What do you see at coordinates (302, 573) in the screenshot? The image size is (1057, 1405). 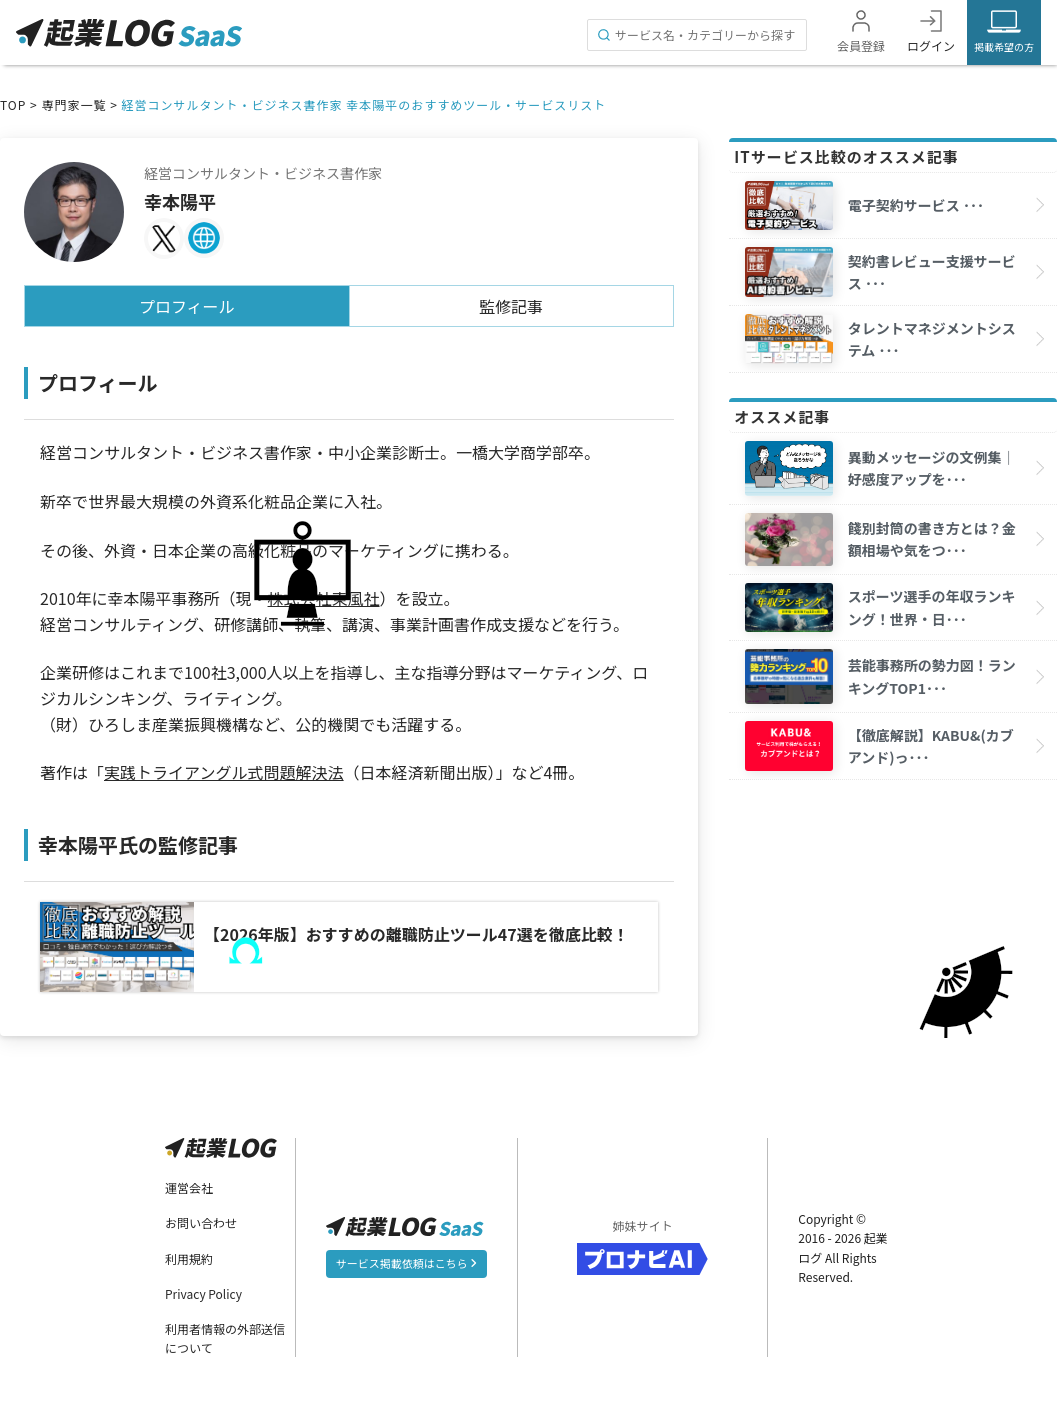 I see `start or join a video conference call` at bounding box center [302, 573].